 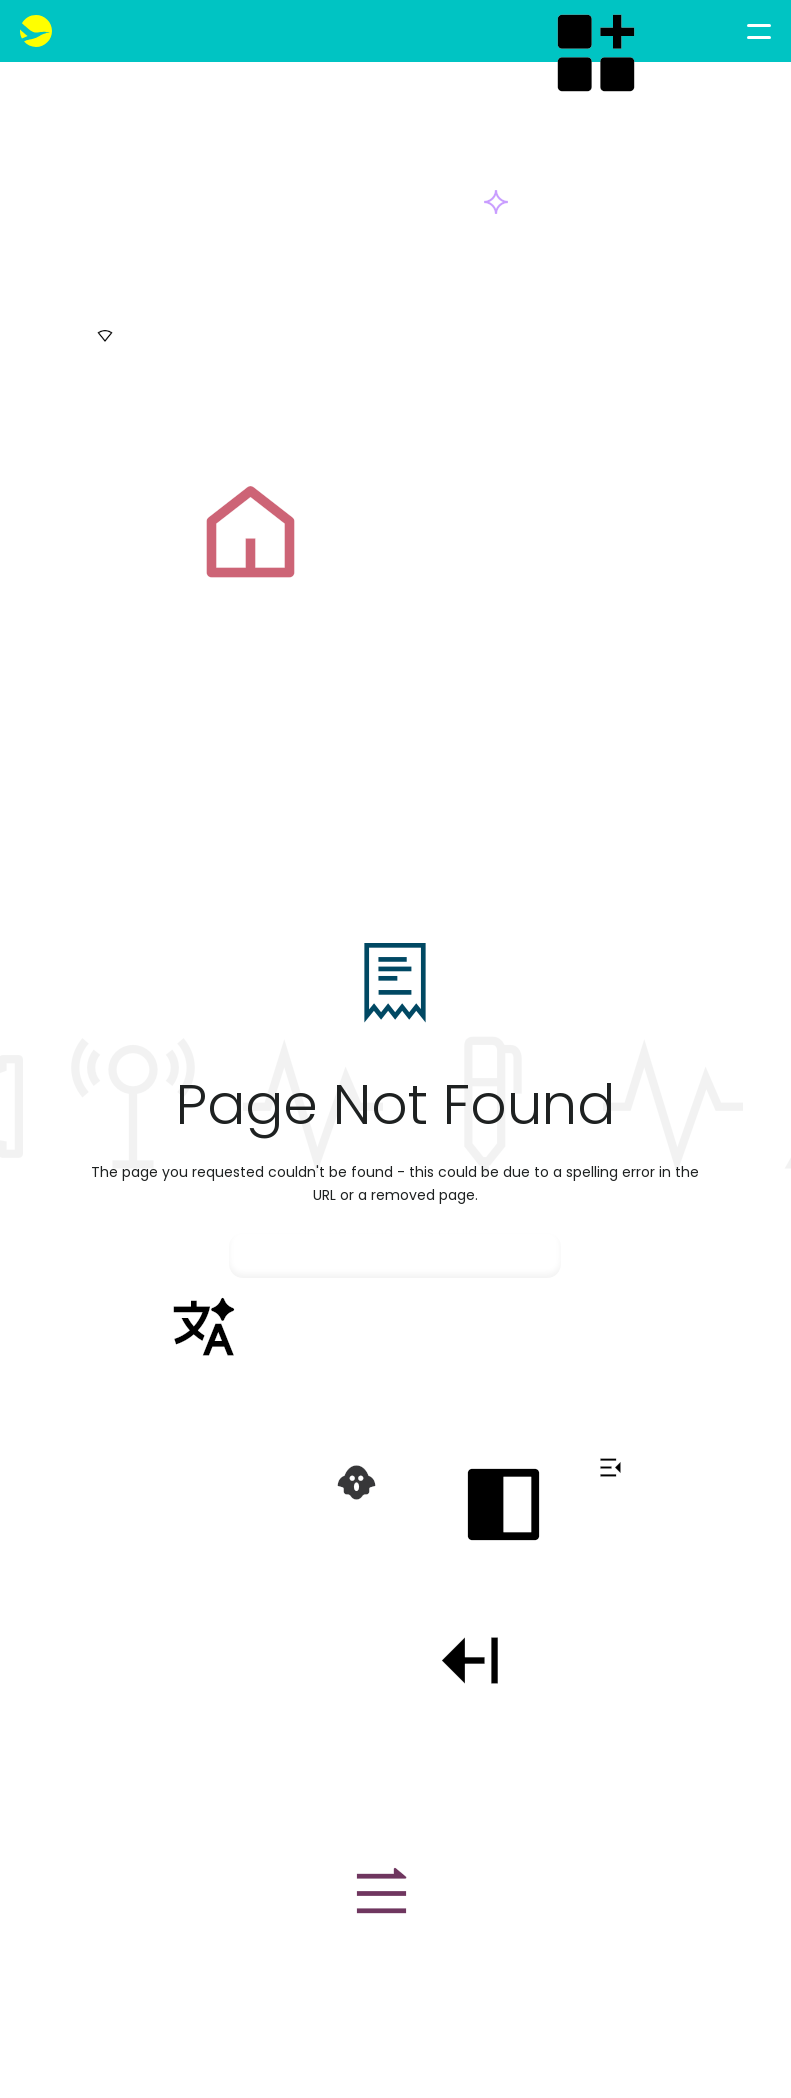 I want to click on play items in sequential order, so click(x=381, y=1893).